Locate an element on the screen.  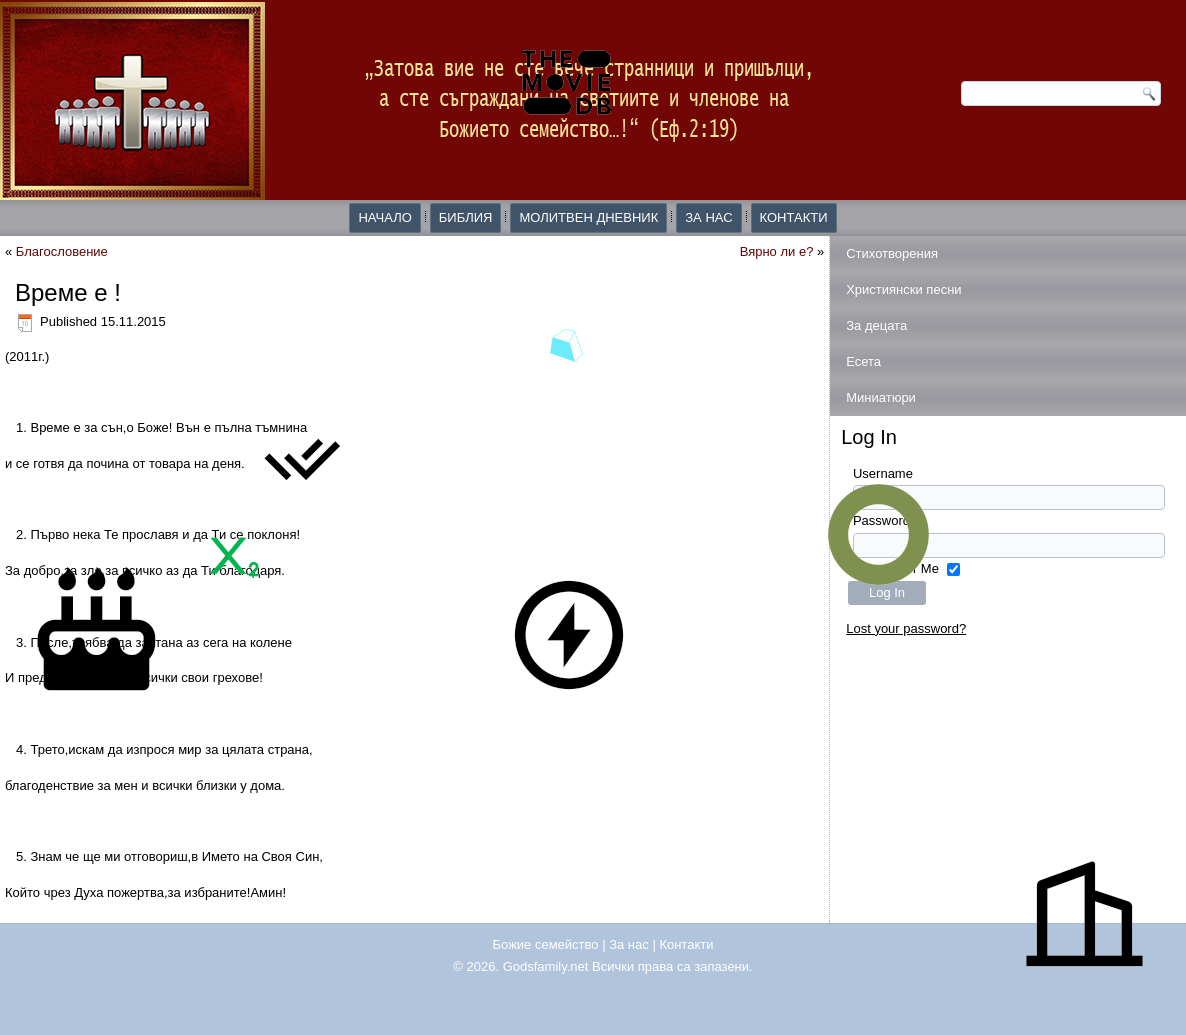
view company or business profile is located at coordinates (1084, 918).